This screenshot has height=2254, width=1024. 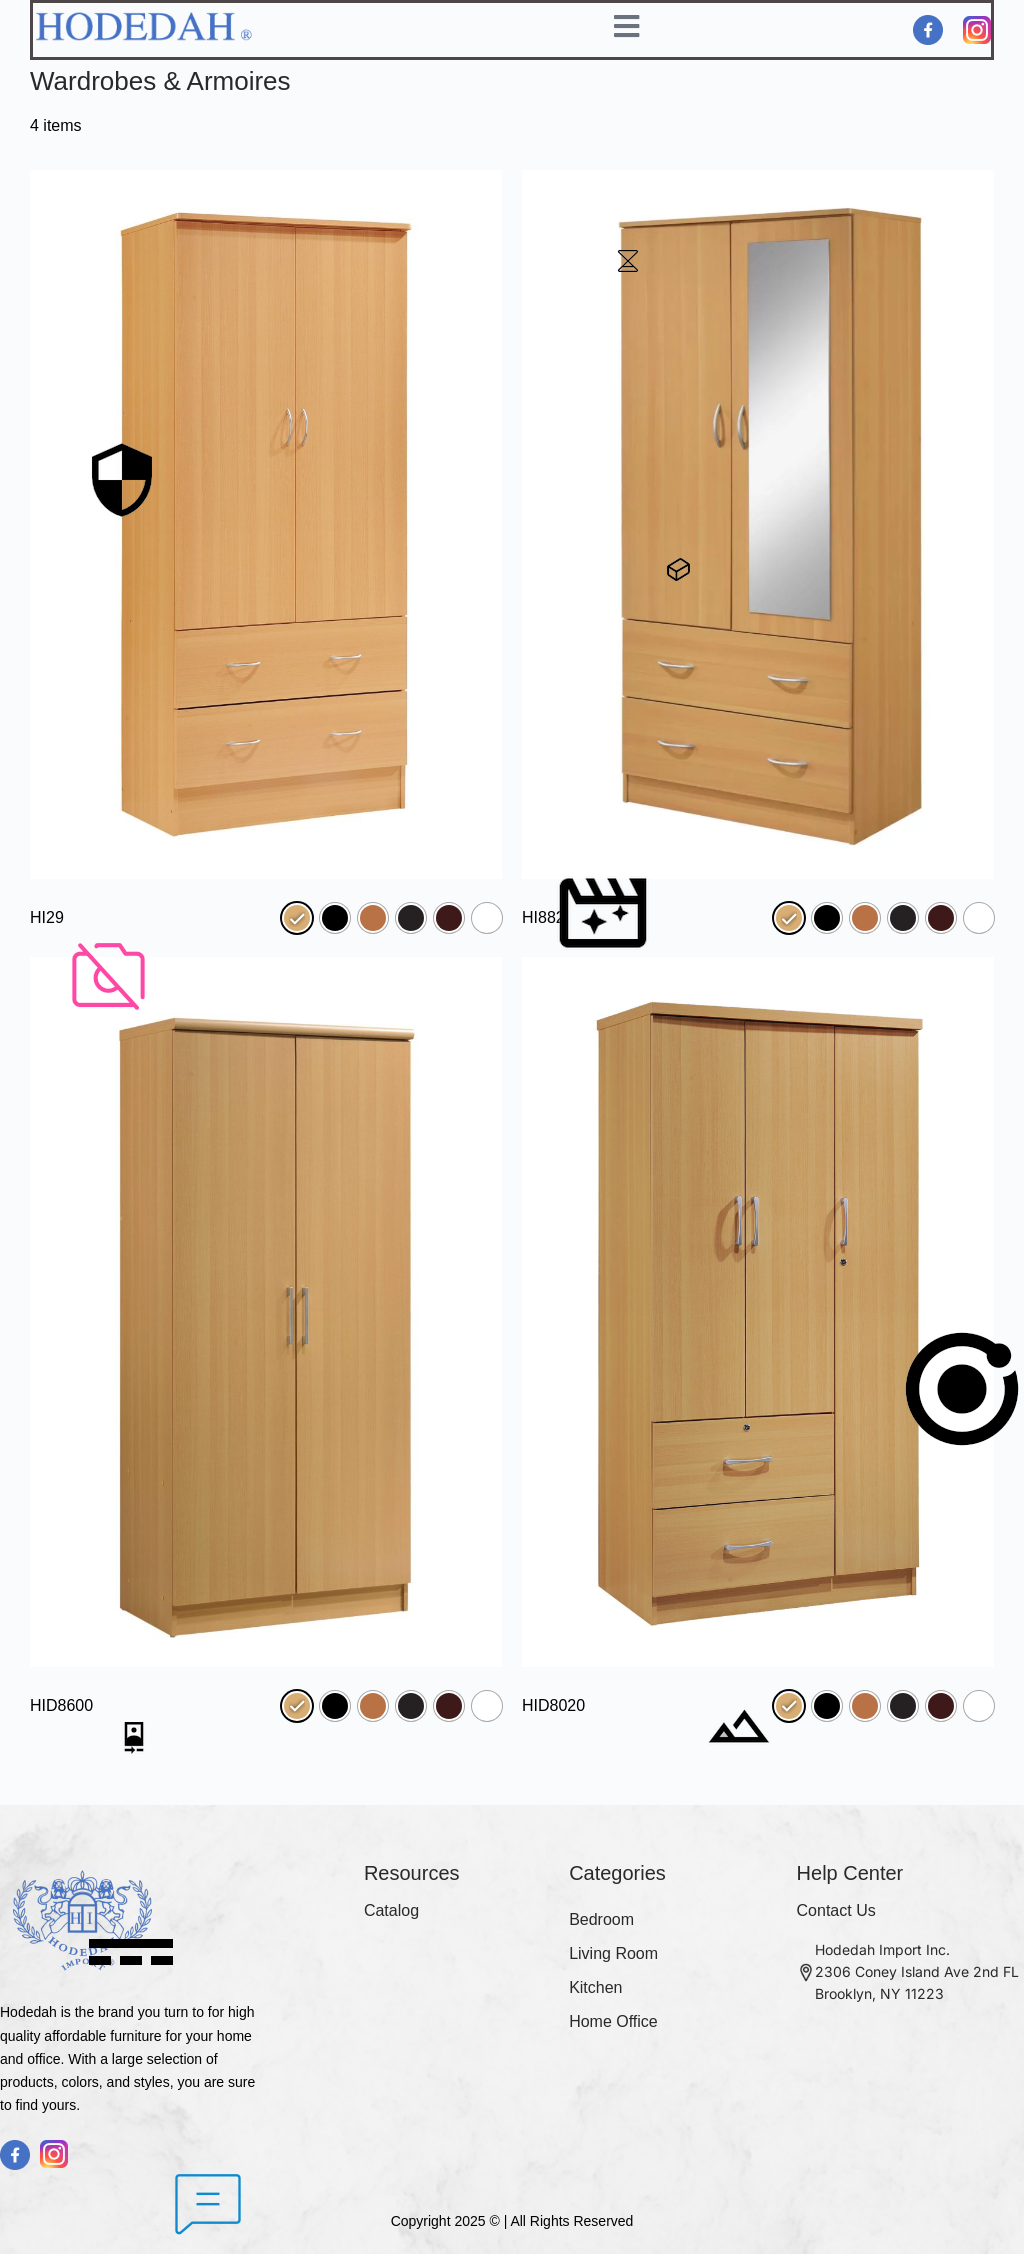 What do you see at coordinates (678, 569) in the screenshot?
I see `view 3D object or model` at bounding box center [678, 569].